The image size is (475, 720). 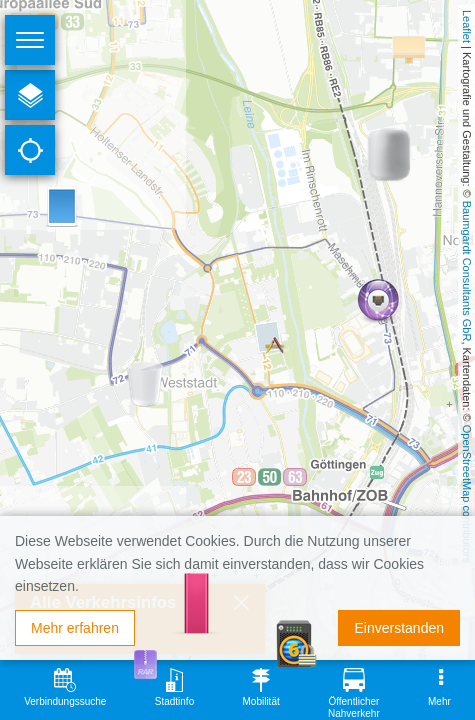 I want to click on iPod nano device connected, so click(x=196, y=604).